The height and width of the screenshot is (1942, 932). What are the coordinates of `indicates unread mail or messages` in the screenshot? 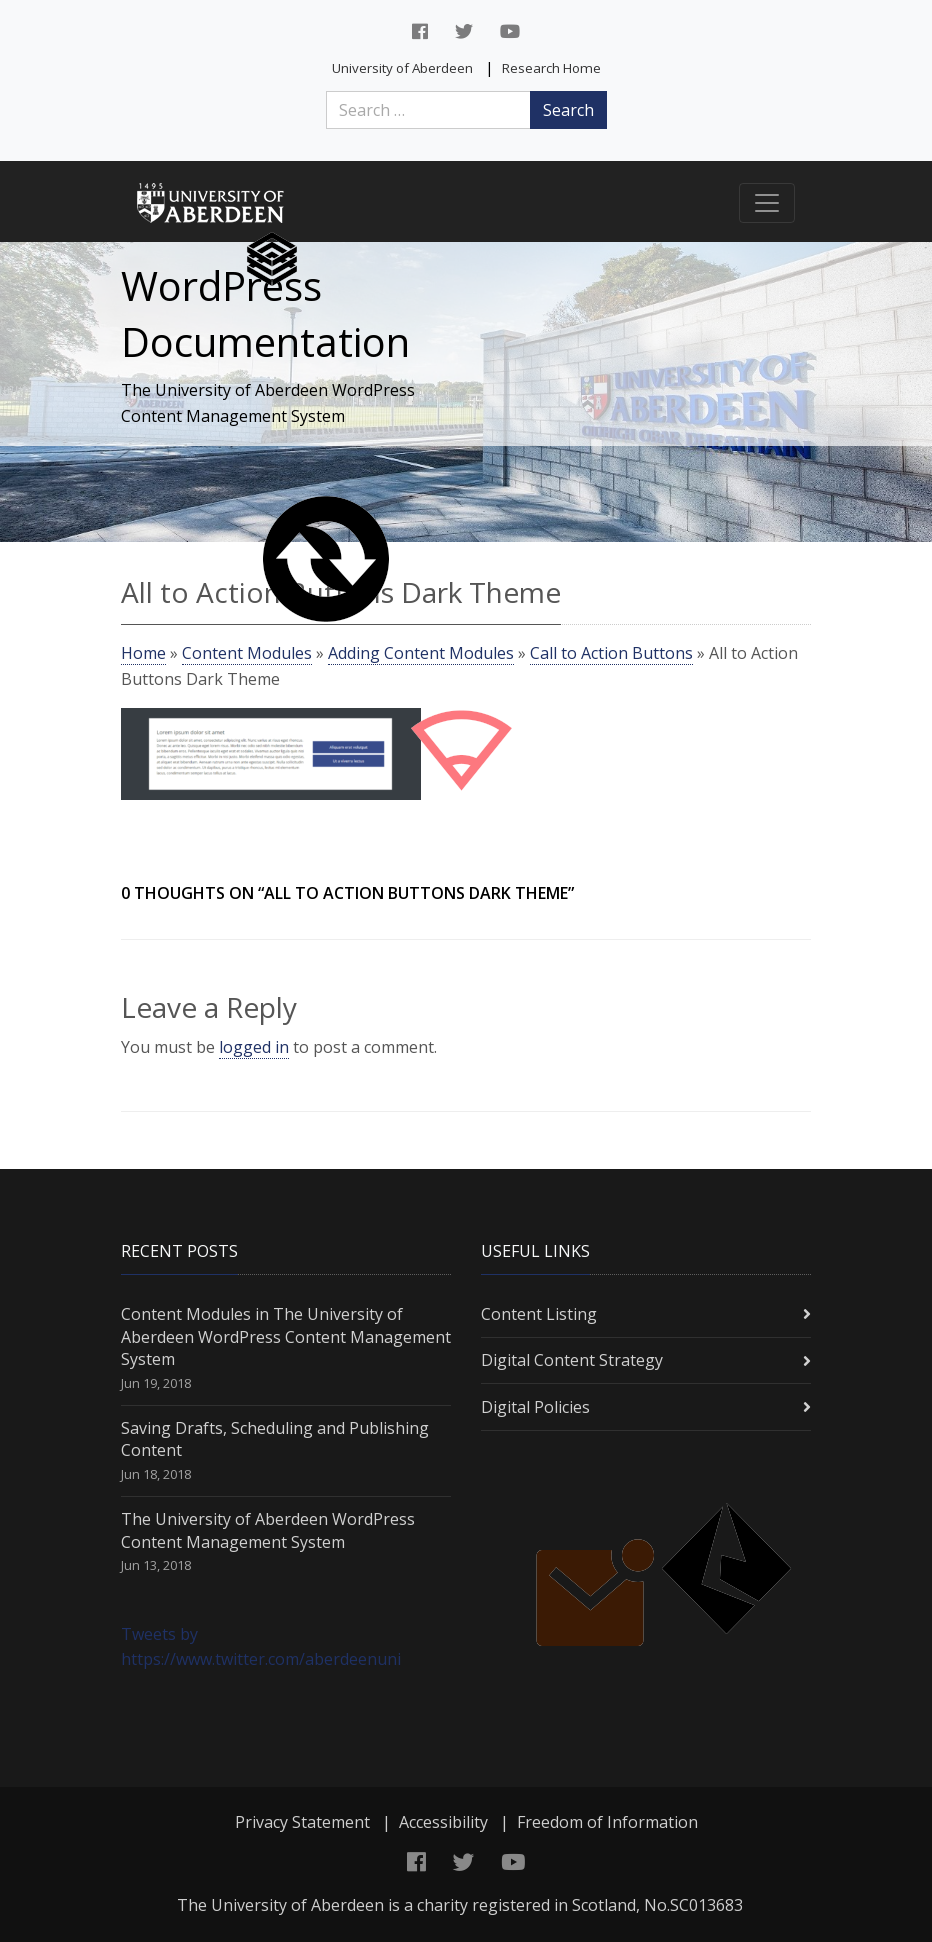 It's located at (590, 1598).